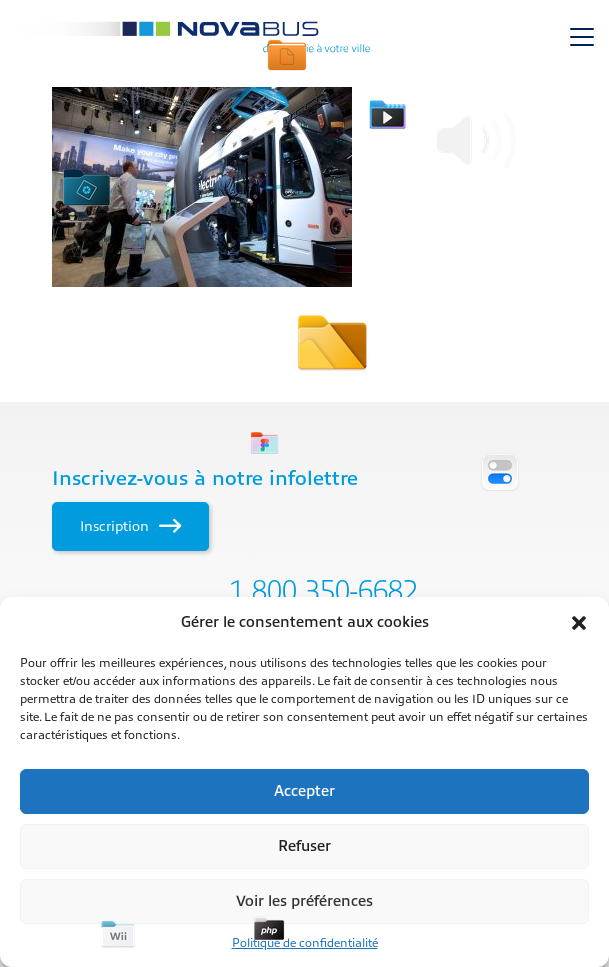 The width and height of the screenshot is (609, 967). What do you see at coordinates (476, 140) in the screenshot?
I see `indicates low volume level` at bounding box center [476, 140].